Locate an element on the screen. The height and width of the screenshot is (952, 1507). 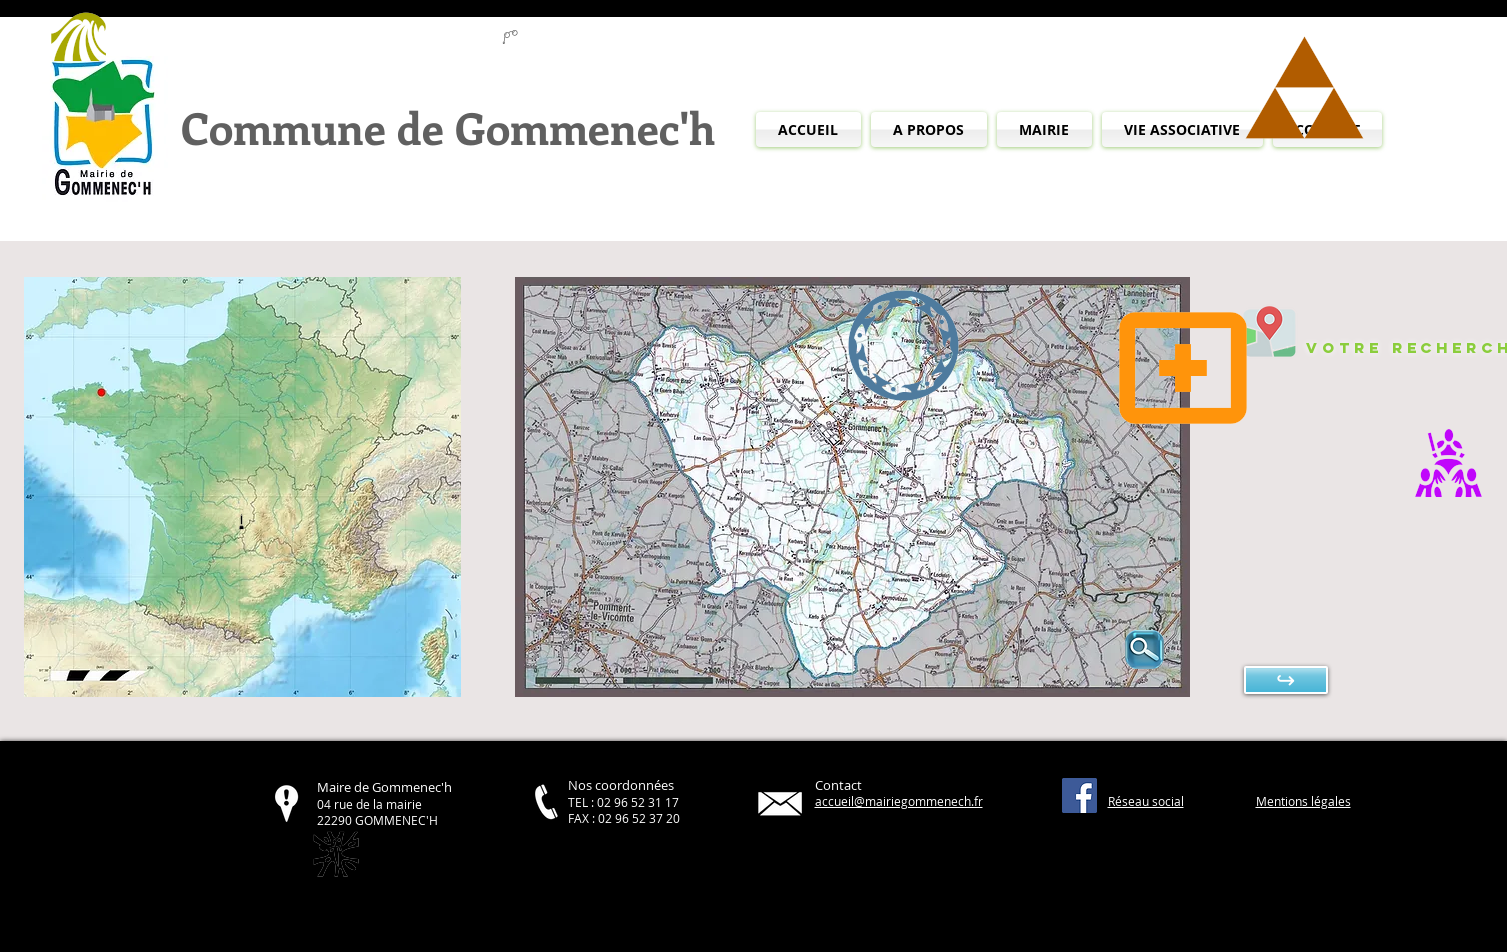
the chariot tarot card icon is located at coordinates (1448, 462).